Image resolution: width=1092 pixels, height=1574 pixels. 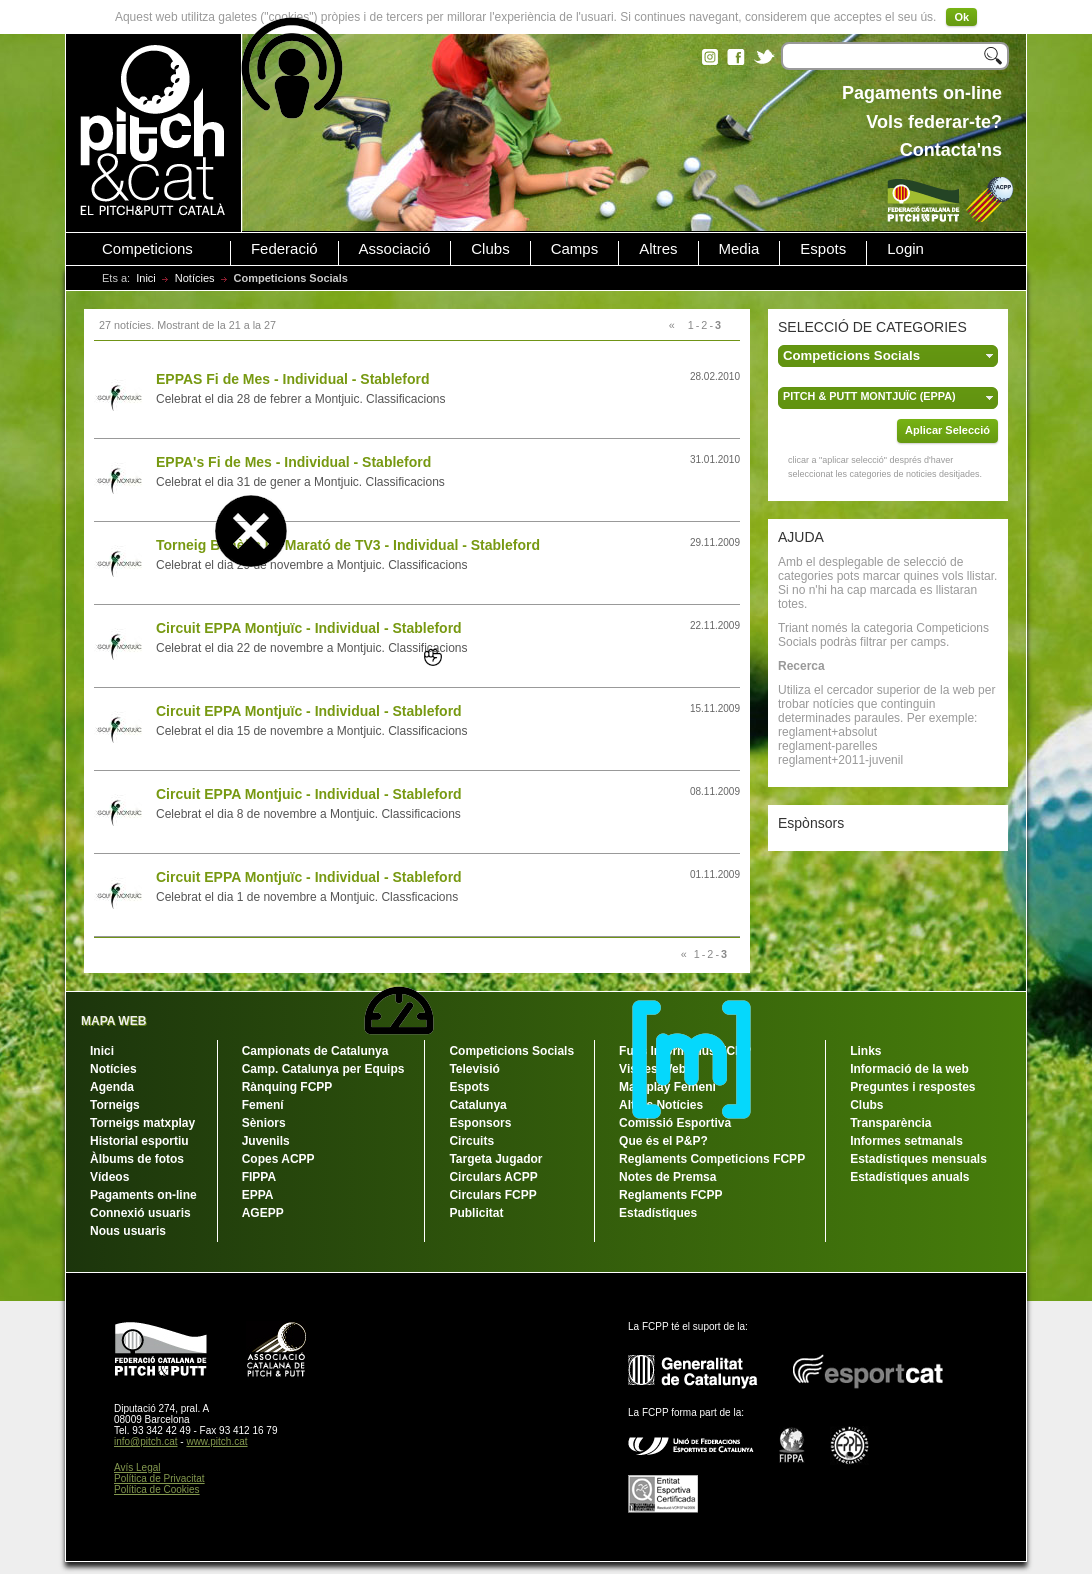 What do you see at coordinates (691, 1059) in the screenshot?
I see `connect to matrix decentralized chat network` at bounding box center [691, 1059].